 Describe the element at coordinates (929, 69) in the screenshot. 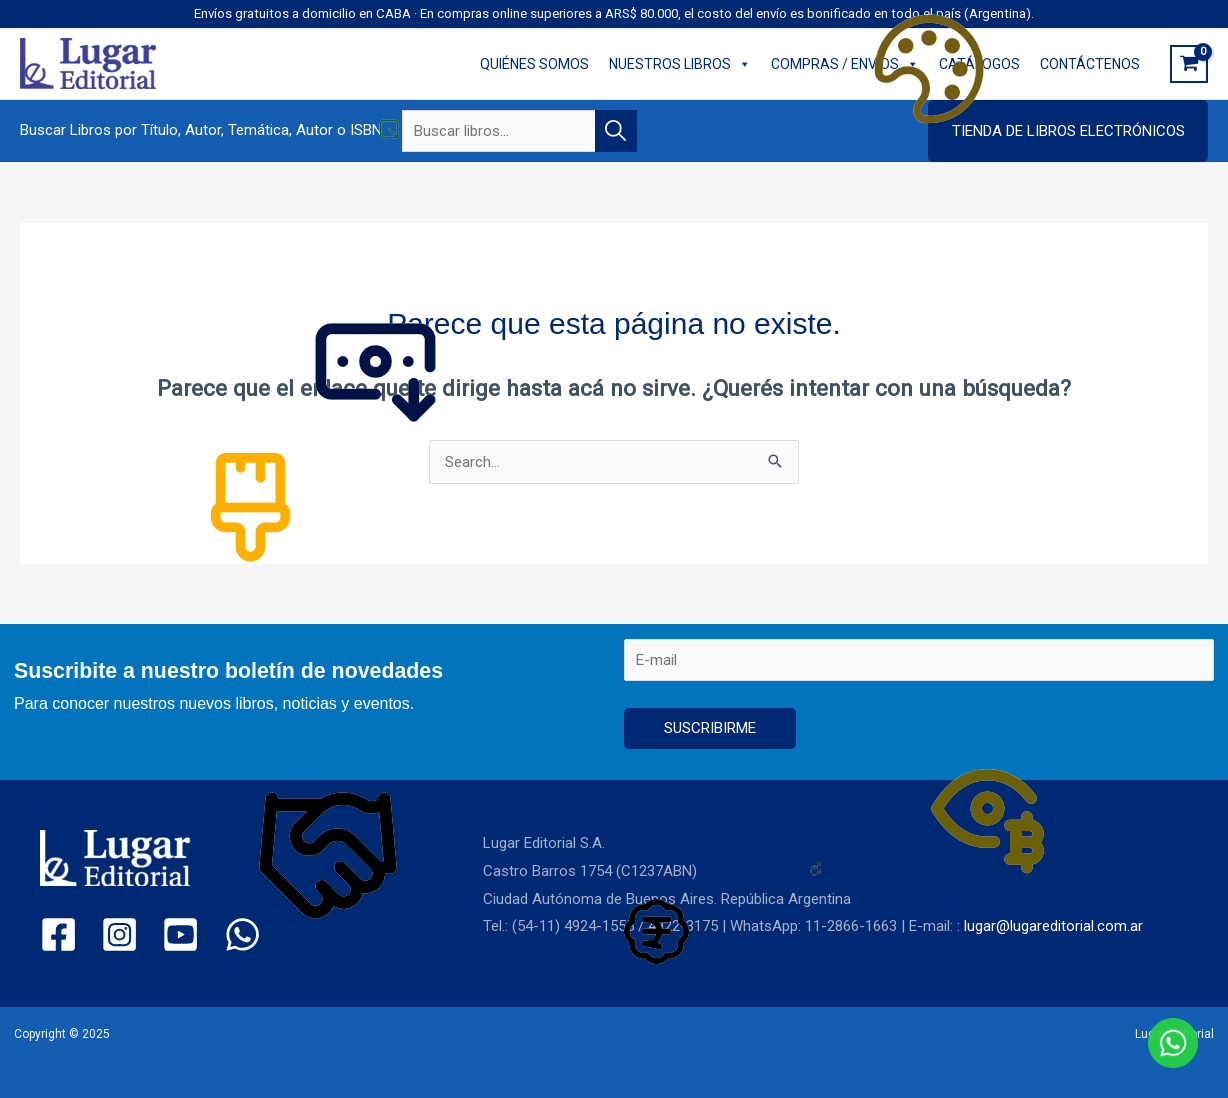

I see `open color picker or palette` at that location.